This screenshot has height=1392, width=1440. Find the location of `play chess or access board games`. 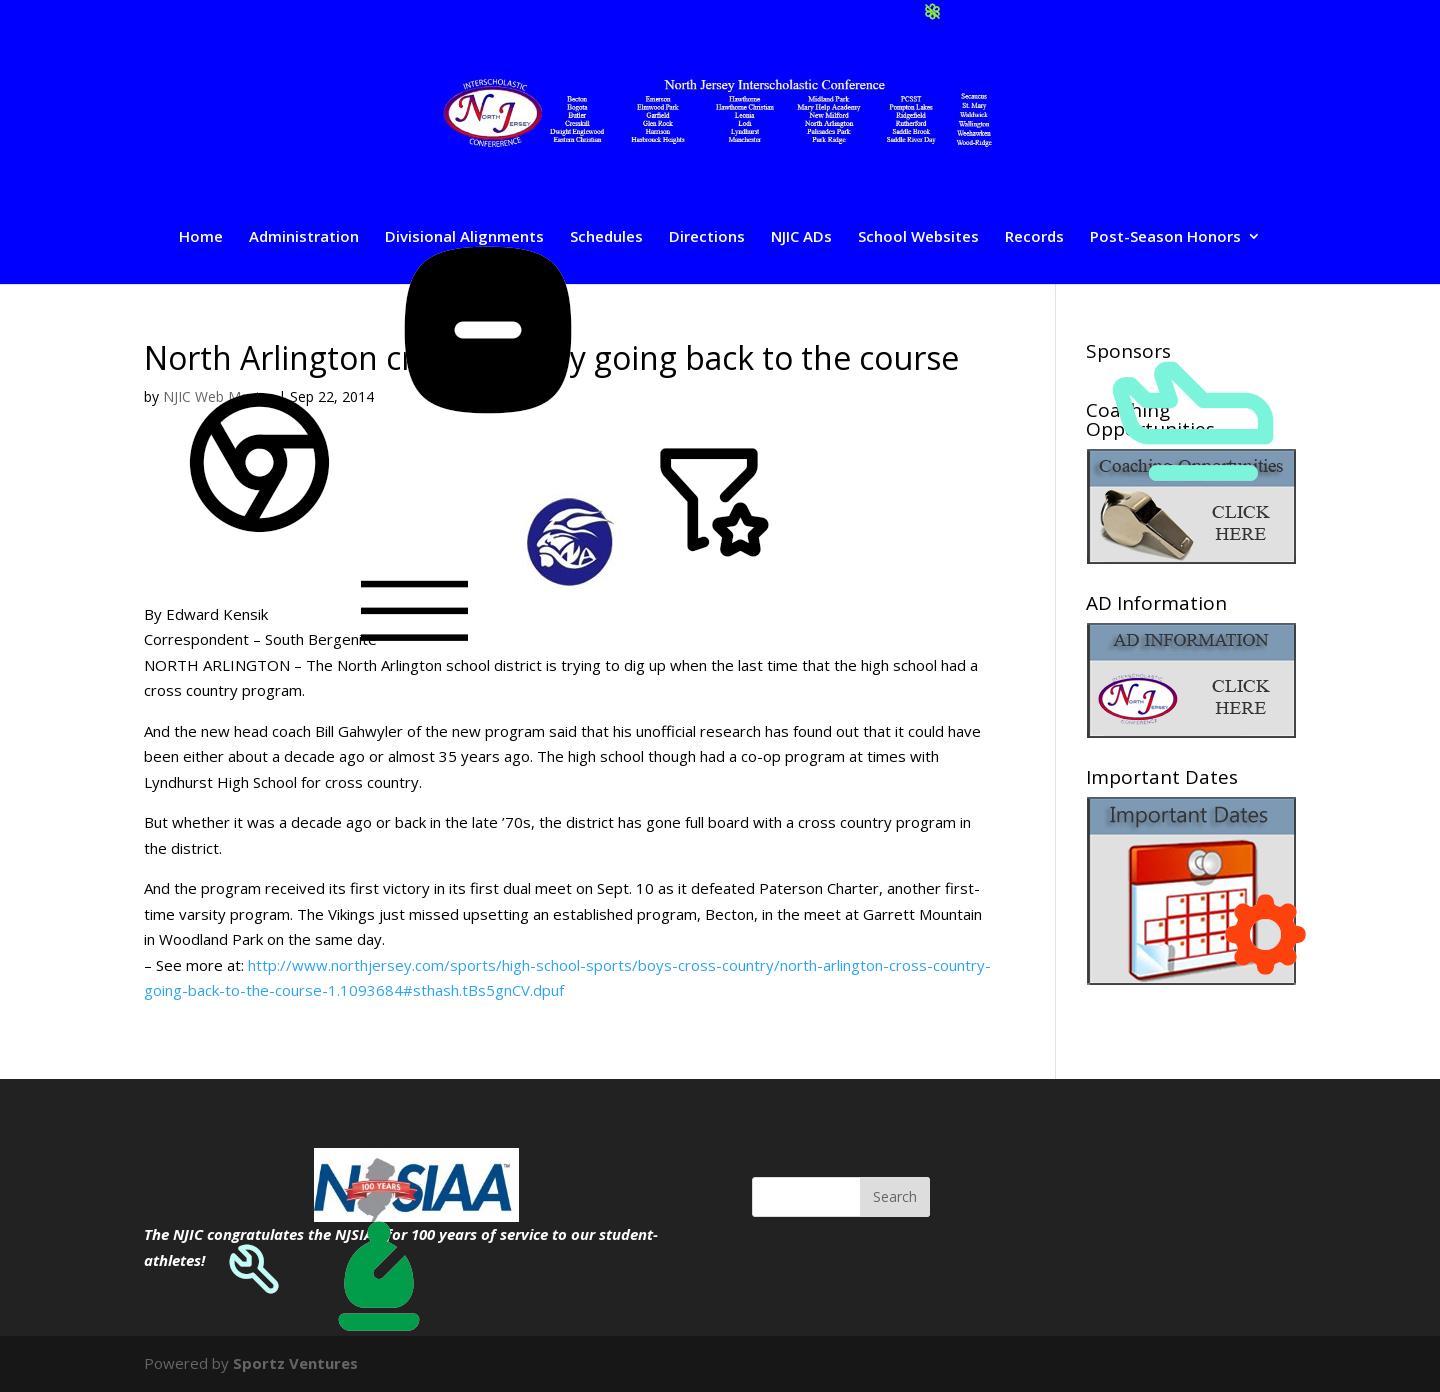

play chess or access board games is located at coordinates (379, 1279).